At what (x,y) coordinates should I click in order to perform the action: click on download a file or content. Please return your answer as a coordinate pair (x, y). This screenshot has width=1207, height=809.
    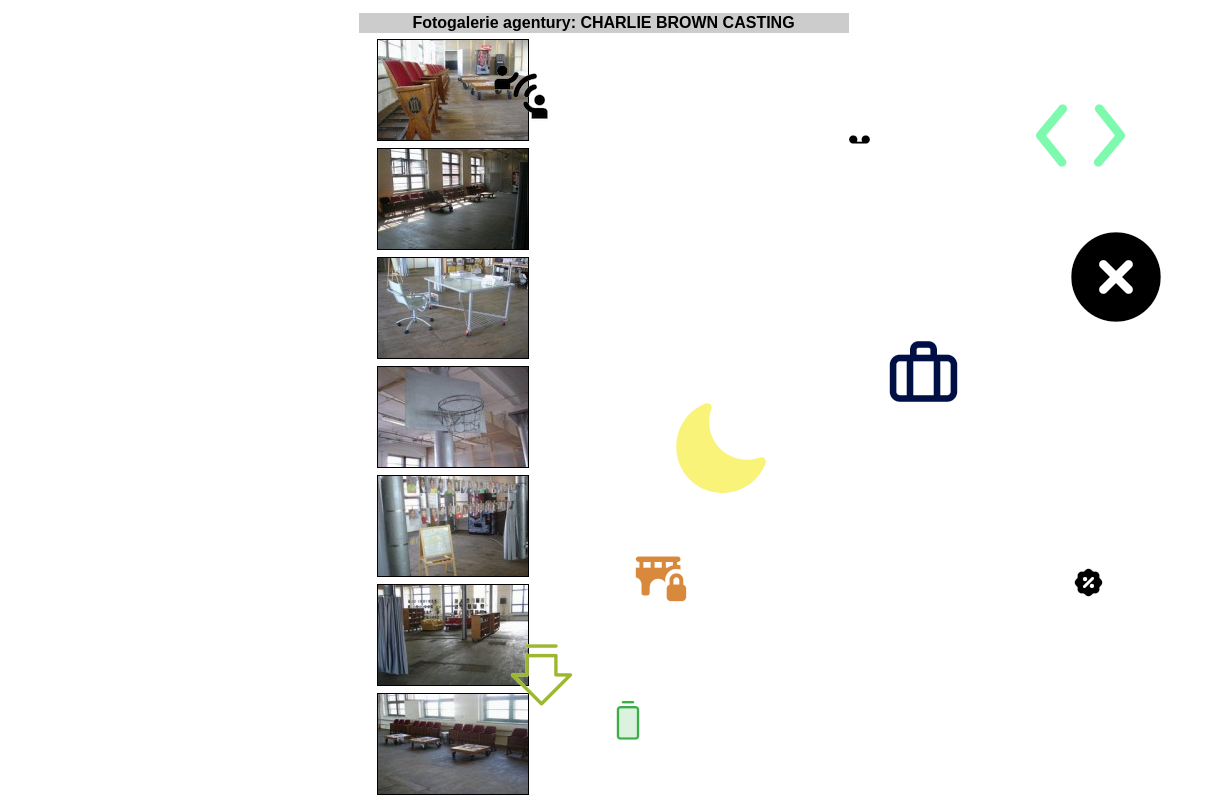
    Looking at the image, I should click on (541, 672).